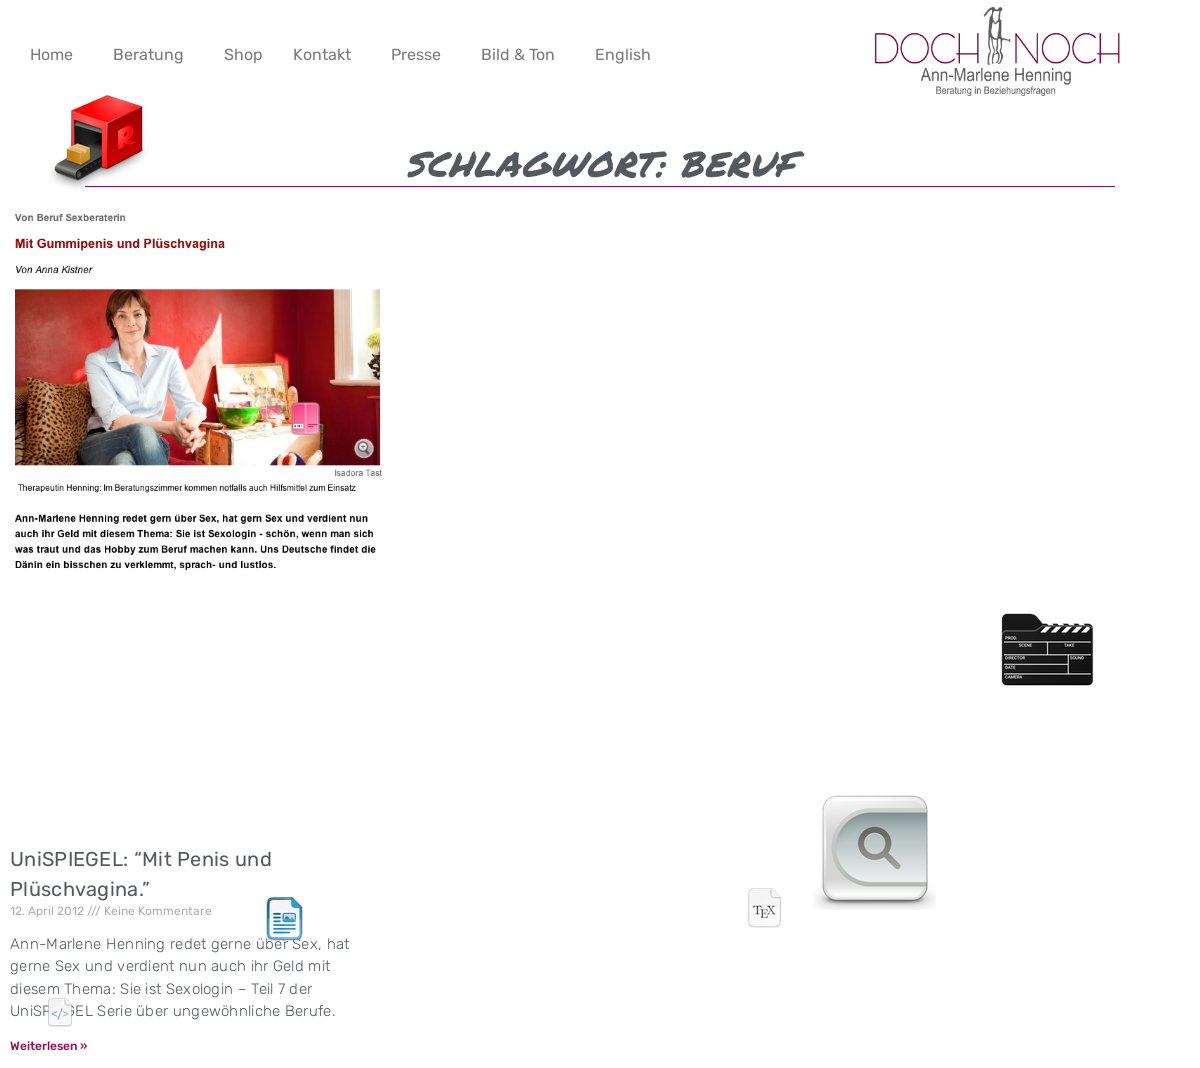 Image resolution: width=1200 pixels, height=1068 pixels. I want to click on an HTML or code file, so click(60, 1012).